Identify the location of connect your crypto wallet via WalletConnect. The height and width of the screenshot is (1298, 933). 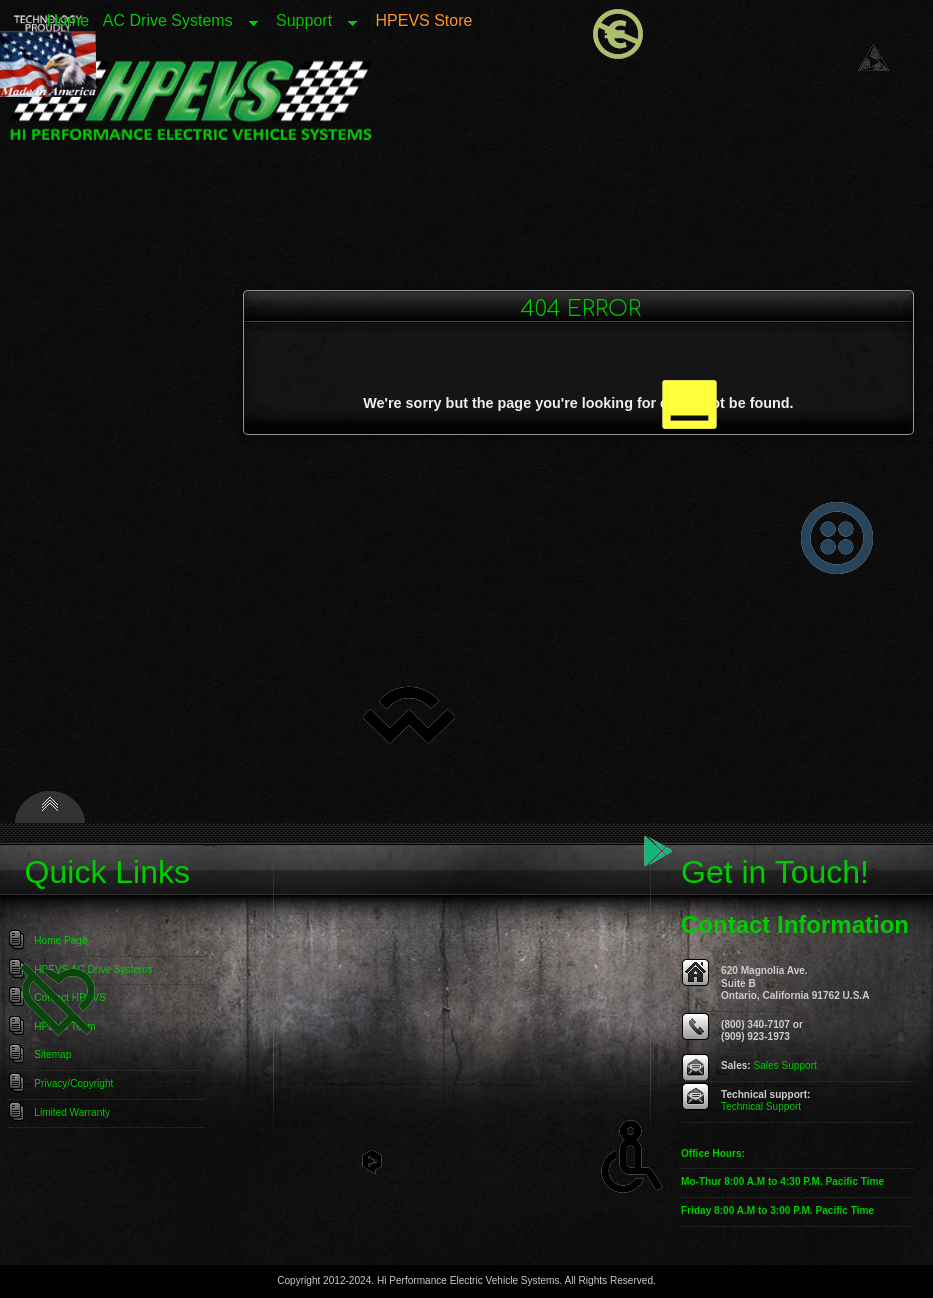
(409, 715).